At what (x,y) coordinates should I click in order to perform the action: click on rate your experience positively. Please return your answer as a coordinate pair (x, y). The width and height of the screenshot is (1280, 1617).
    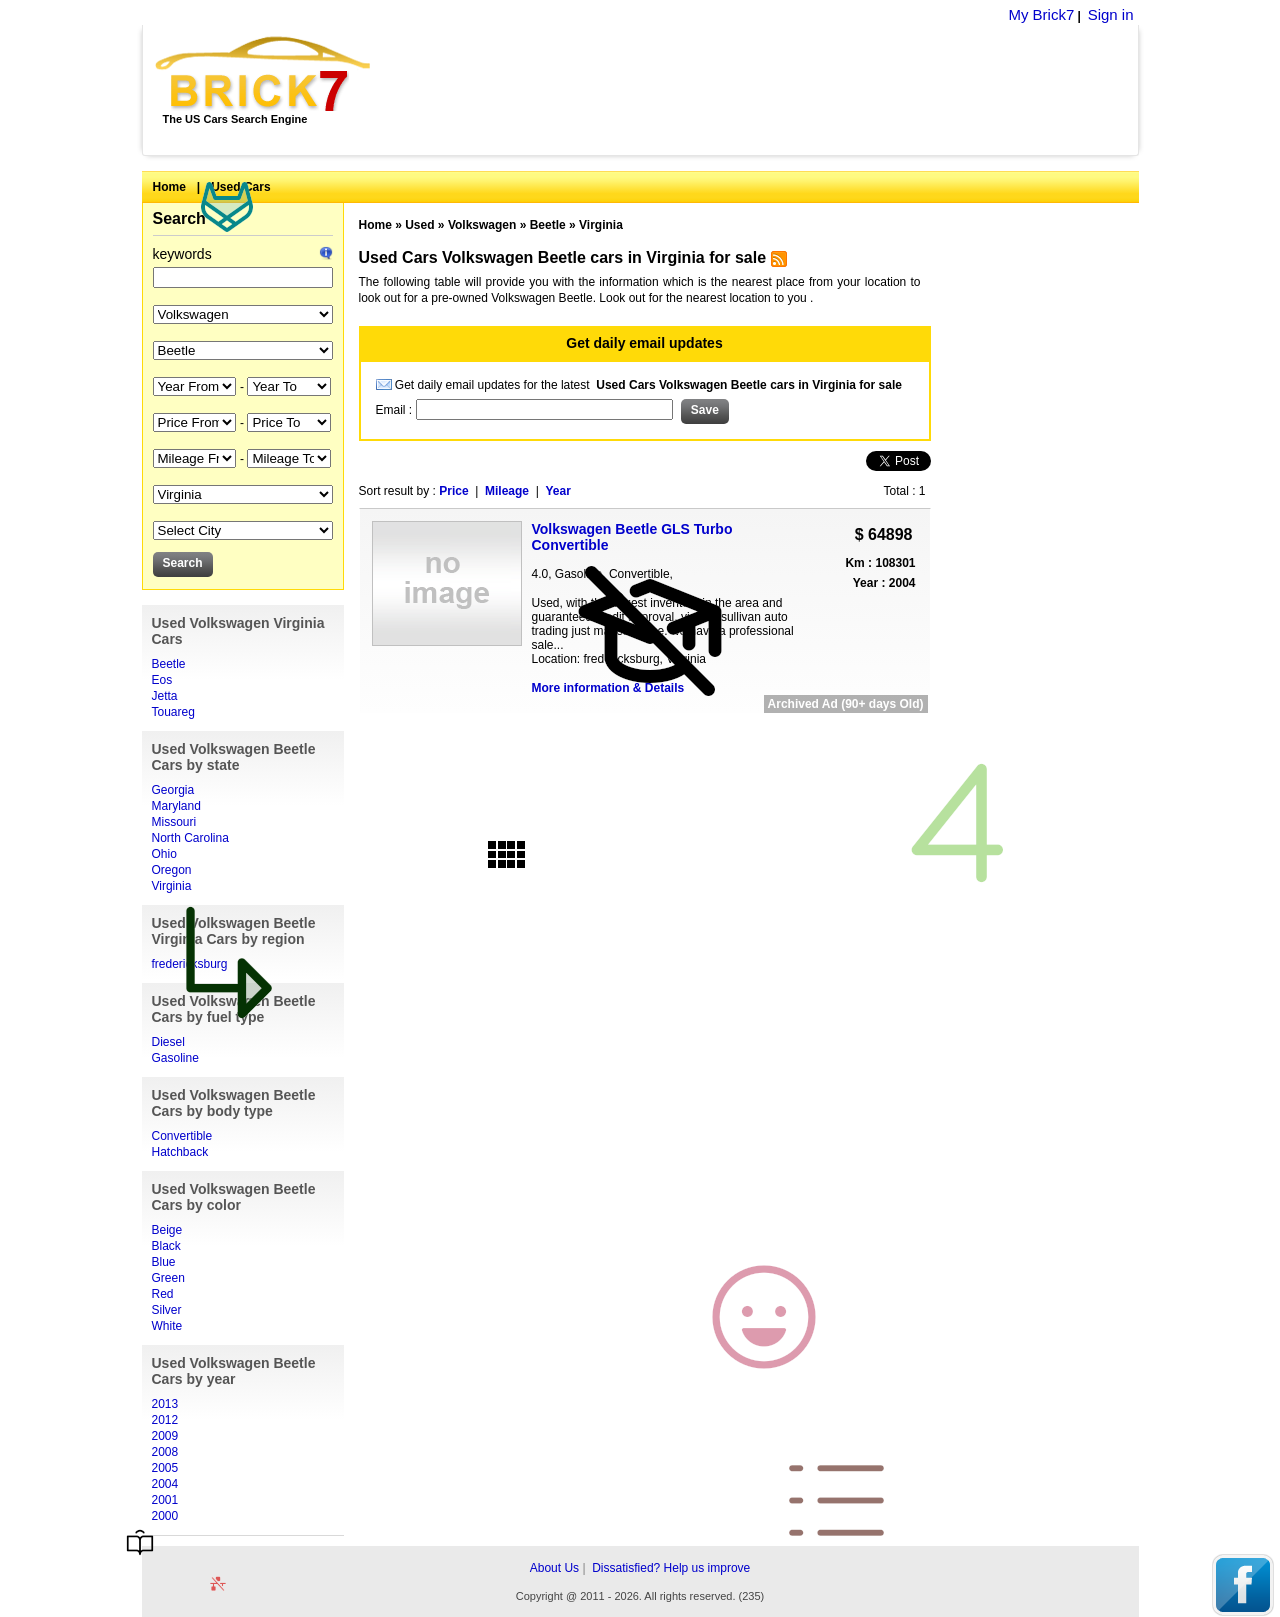
    Looking at the image, I should click on (764, 1317).